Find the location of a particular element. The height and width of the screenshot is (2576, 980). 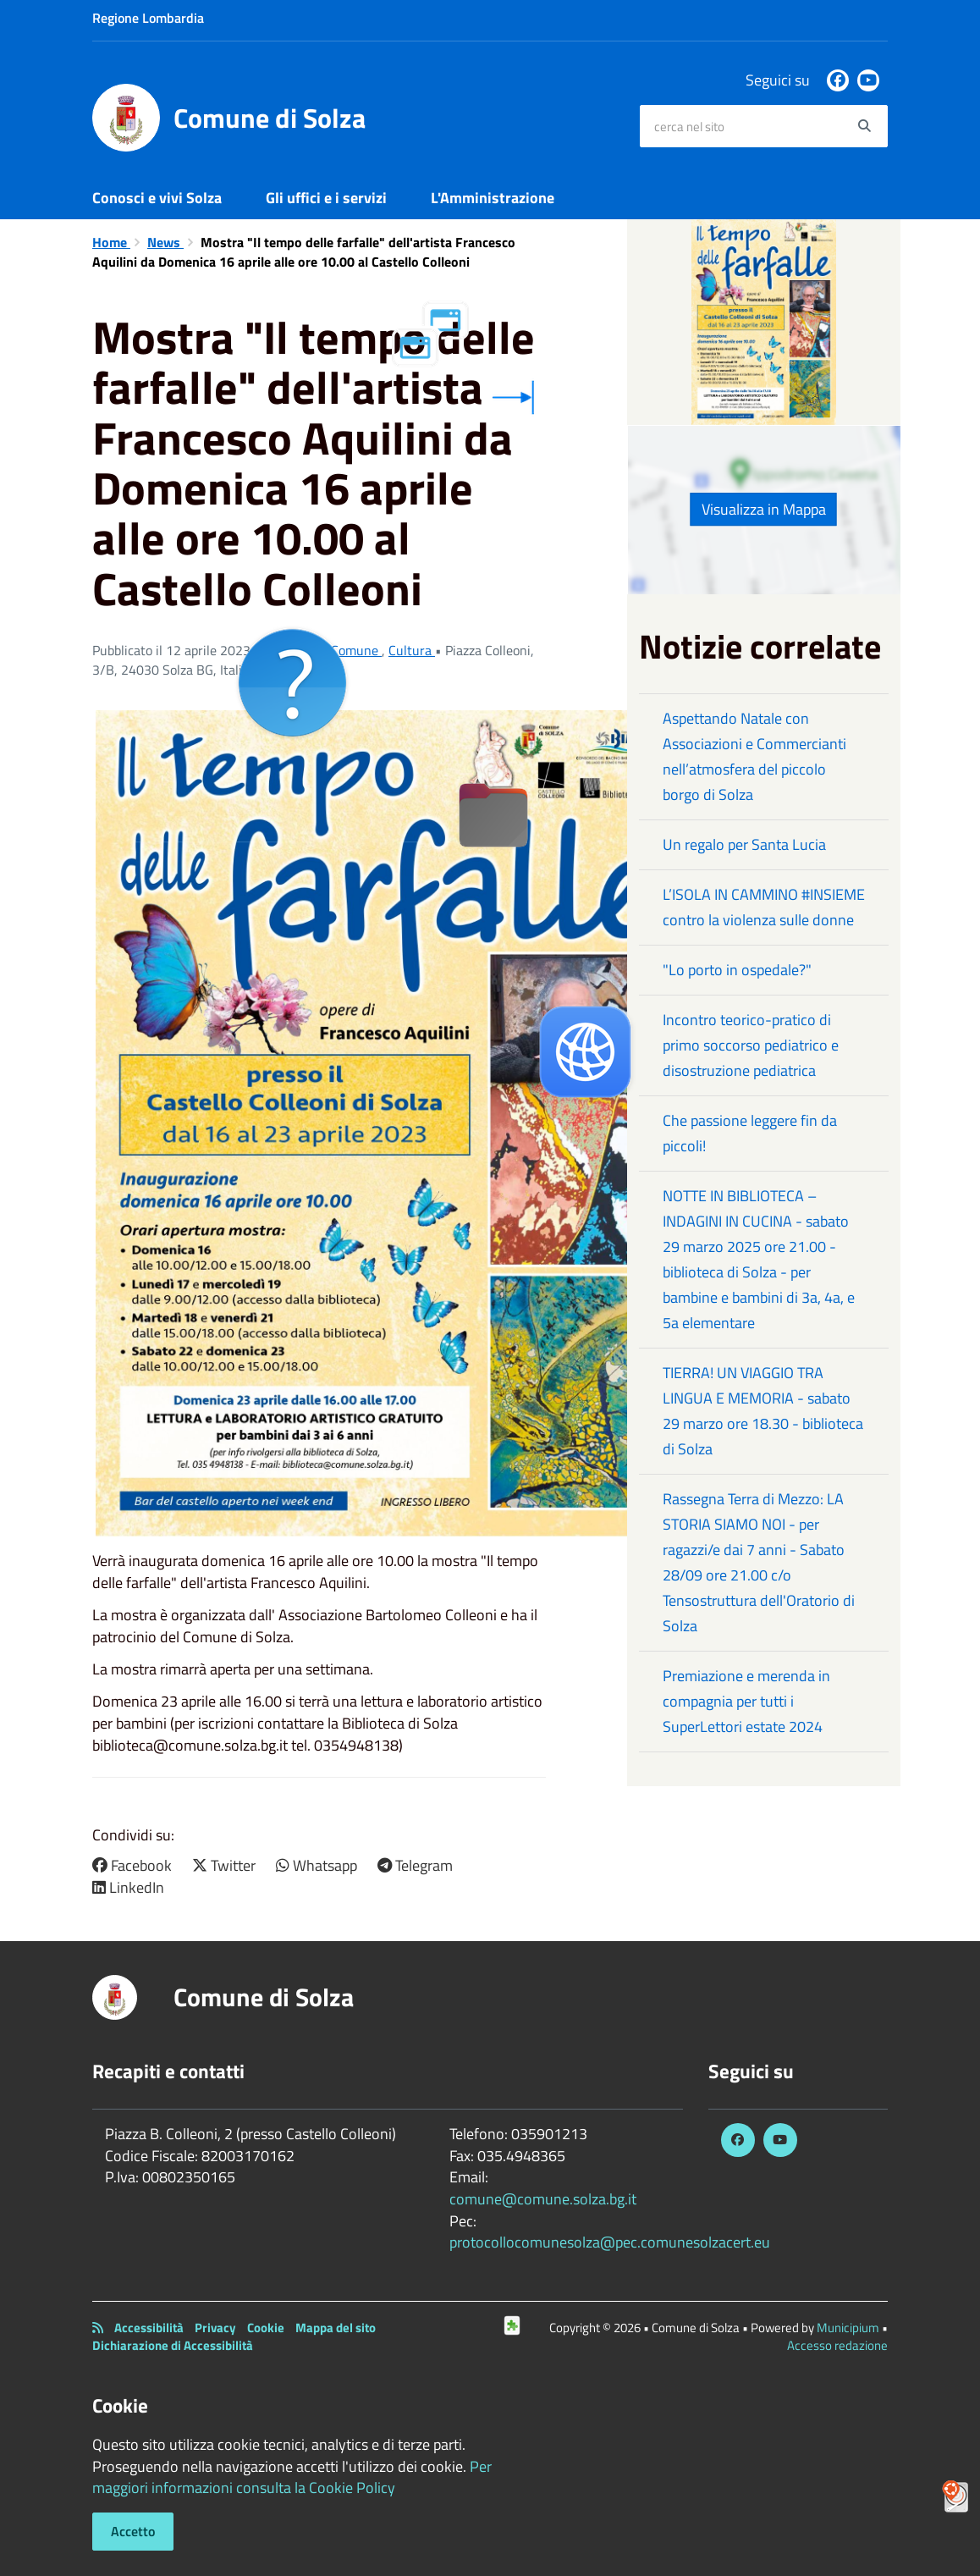

open network settings and preferences is located at coordinates (585, 1053).